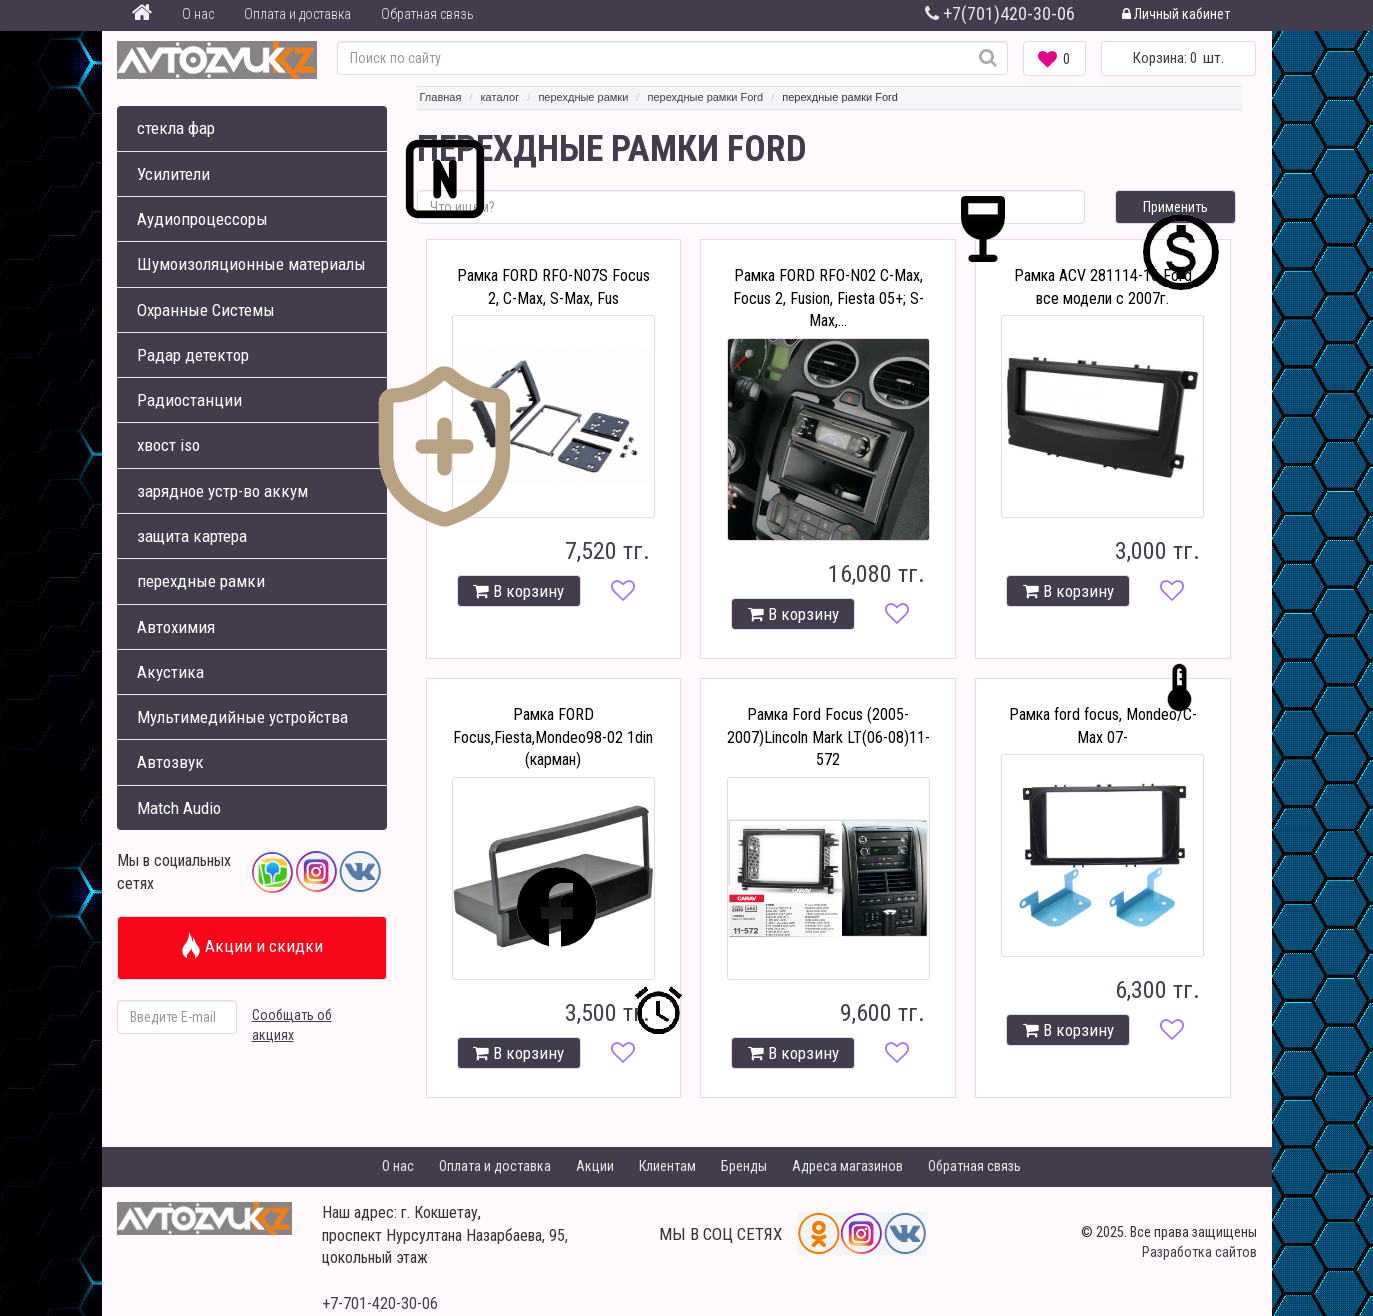 The width and height of the screenshot is (1373, 1316). What do you see at coordinates (557, 907) in the screenshot?
I see `open facebook app` at bounding box center [557, 907].